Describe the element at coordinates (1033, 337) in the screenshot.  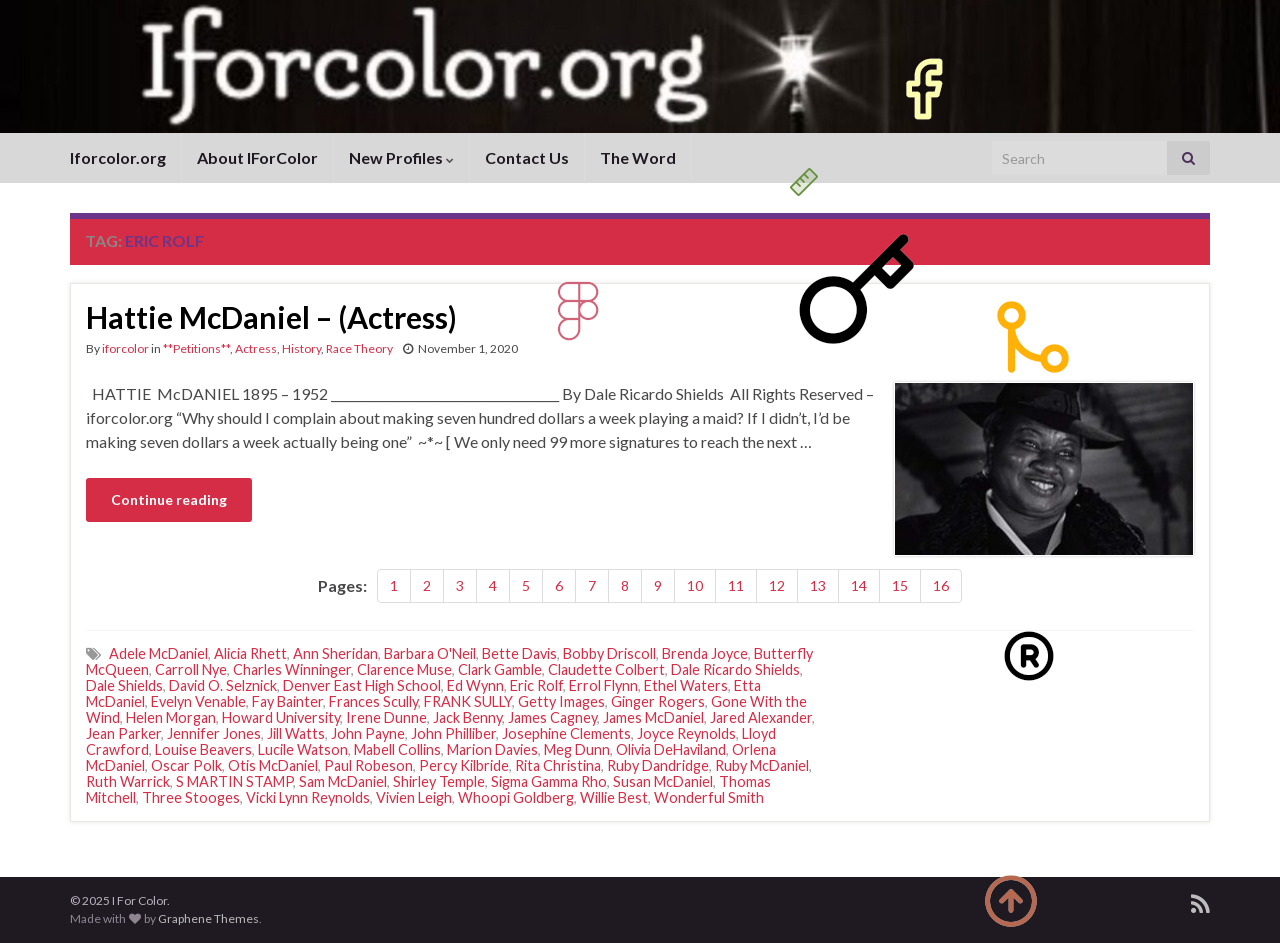
I see `merge branches in version control` at that location.